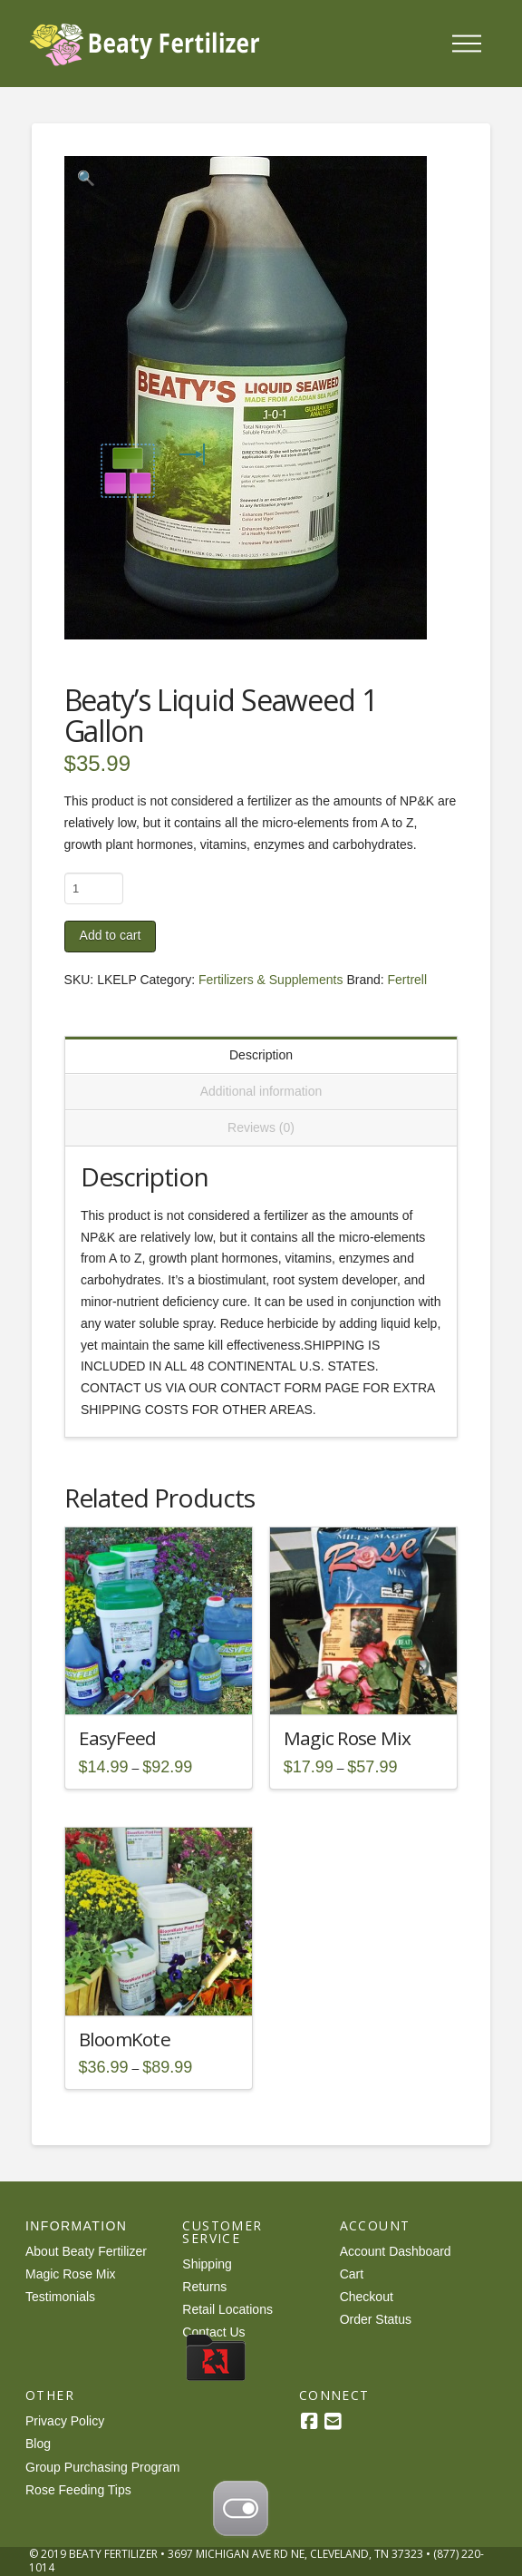 The height and width of the screenshot is (2576, 522). I want to click on access zoom accessibility settings, so click(240, 2509).